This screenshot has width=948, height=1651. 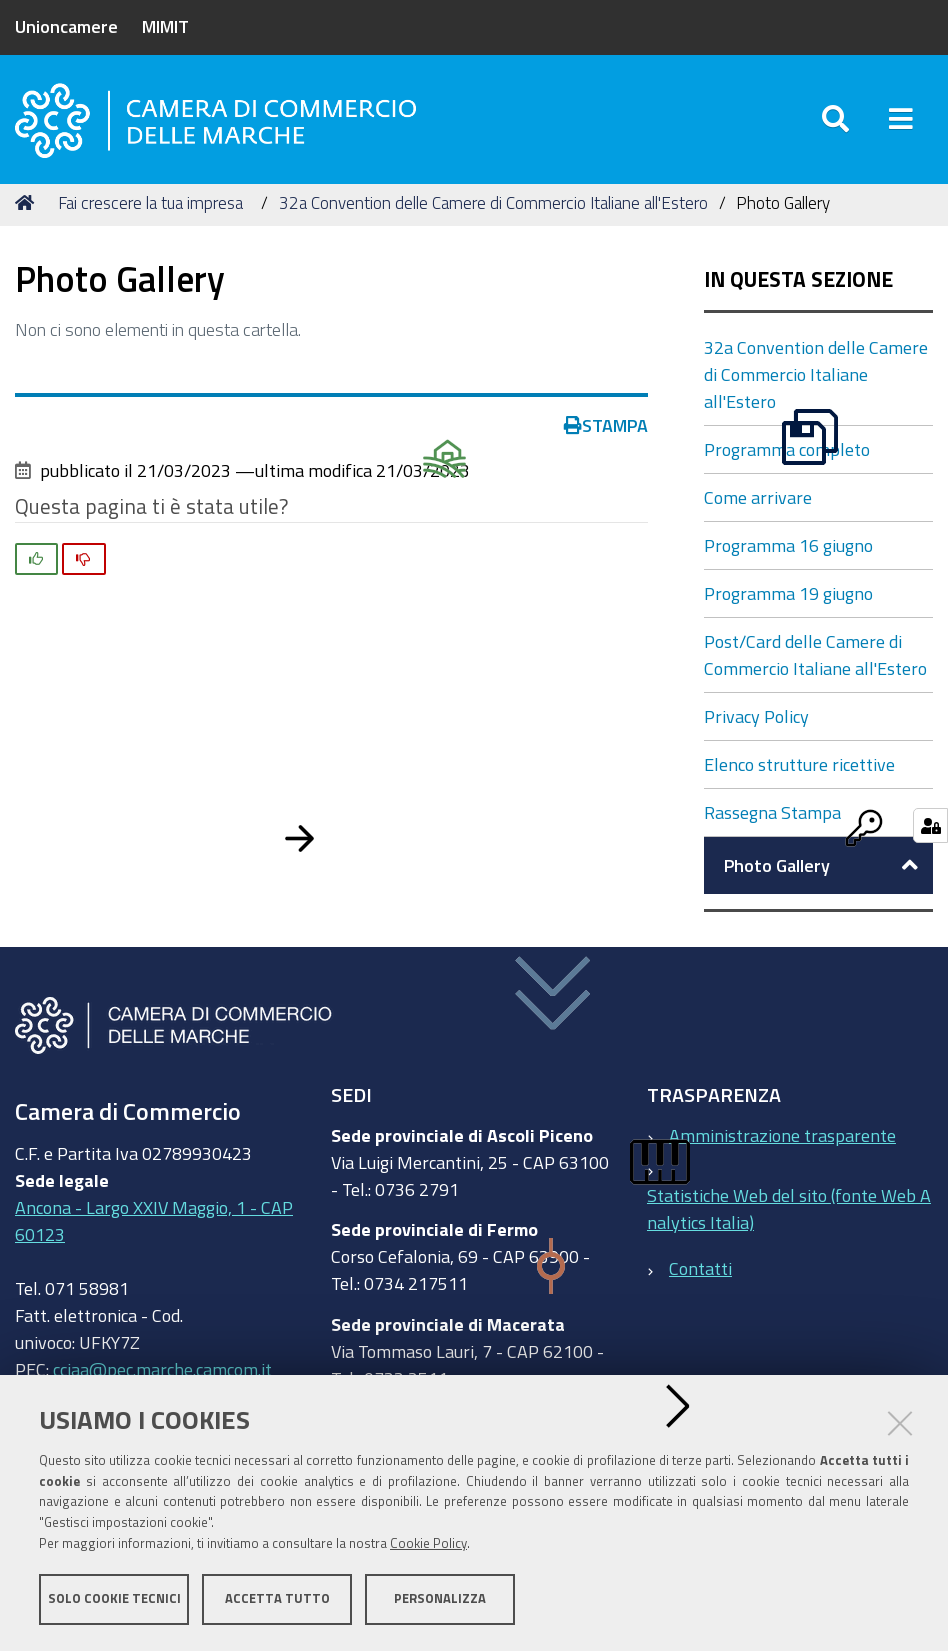 I want to click on navigate to the next item or page, so click(x=676, y=1406).